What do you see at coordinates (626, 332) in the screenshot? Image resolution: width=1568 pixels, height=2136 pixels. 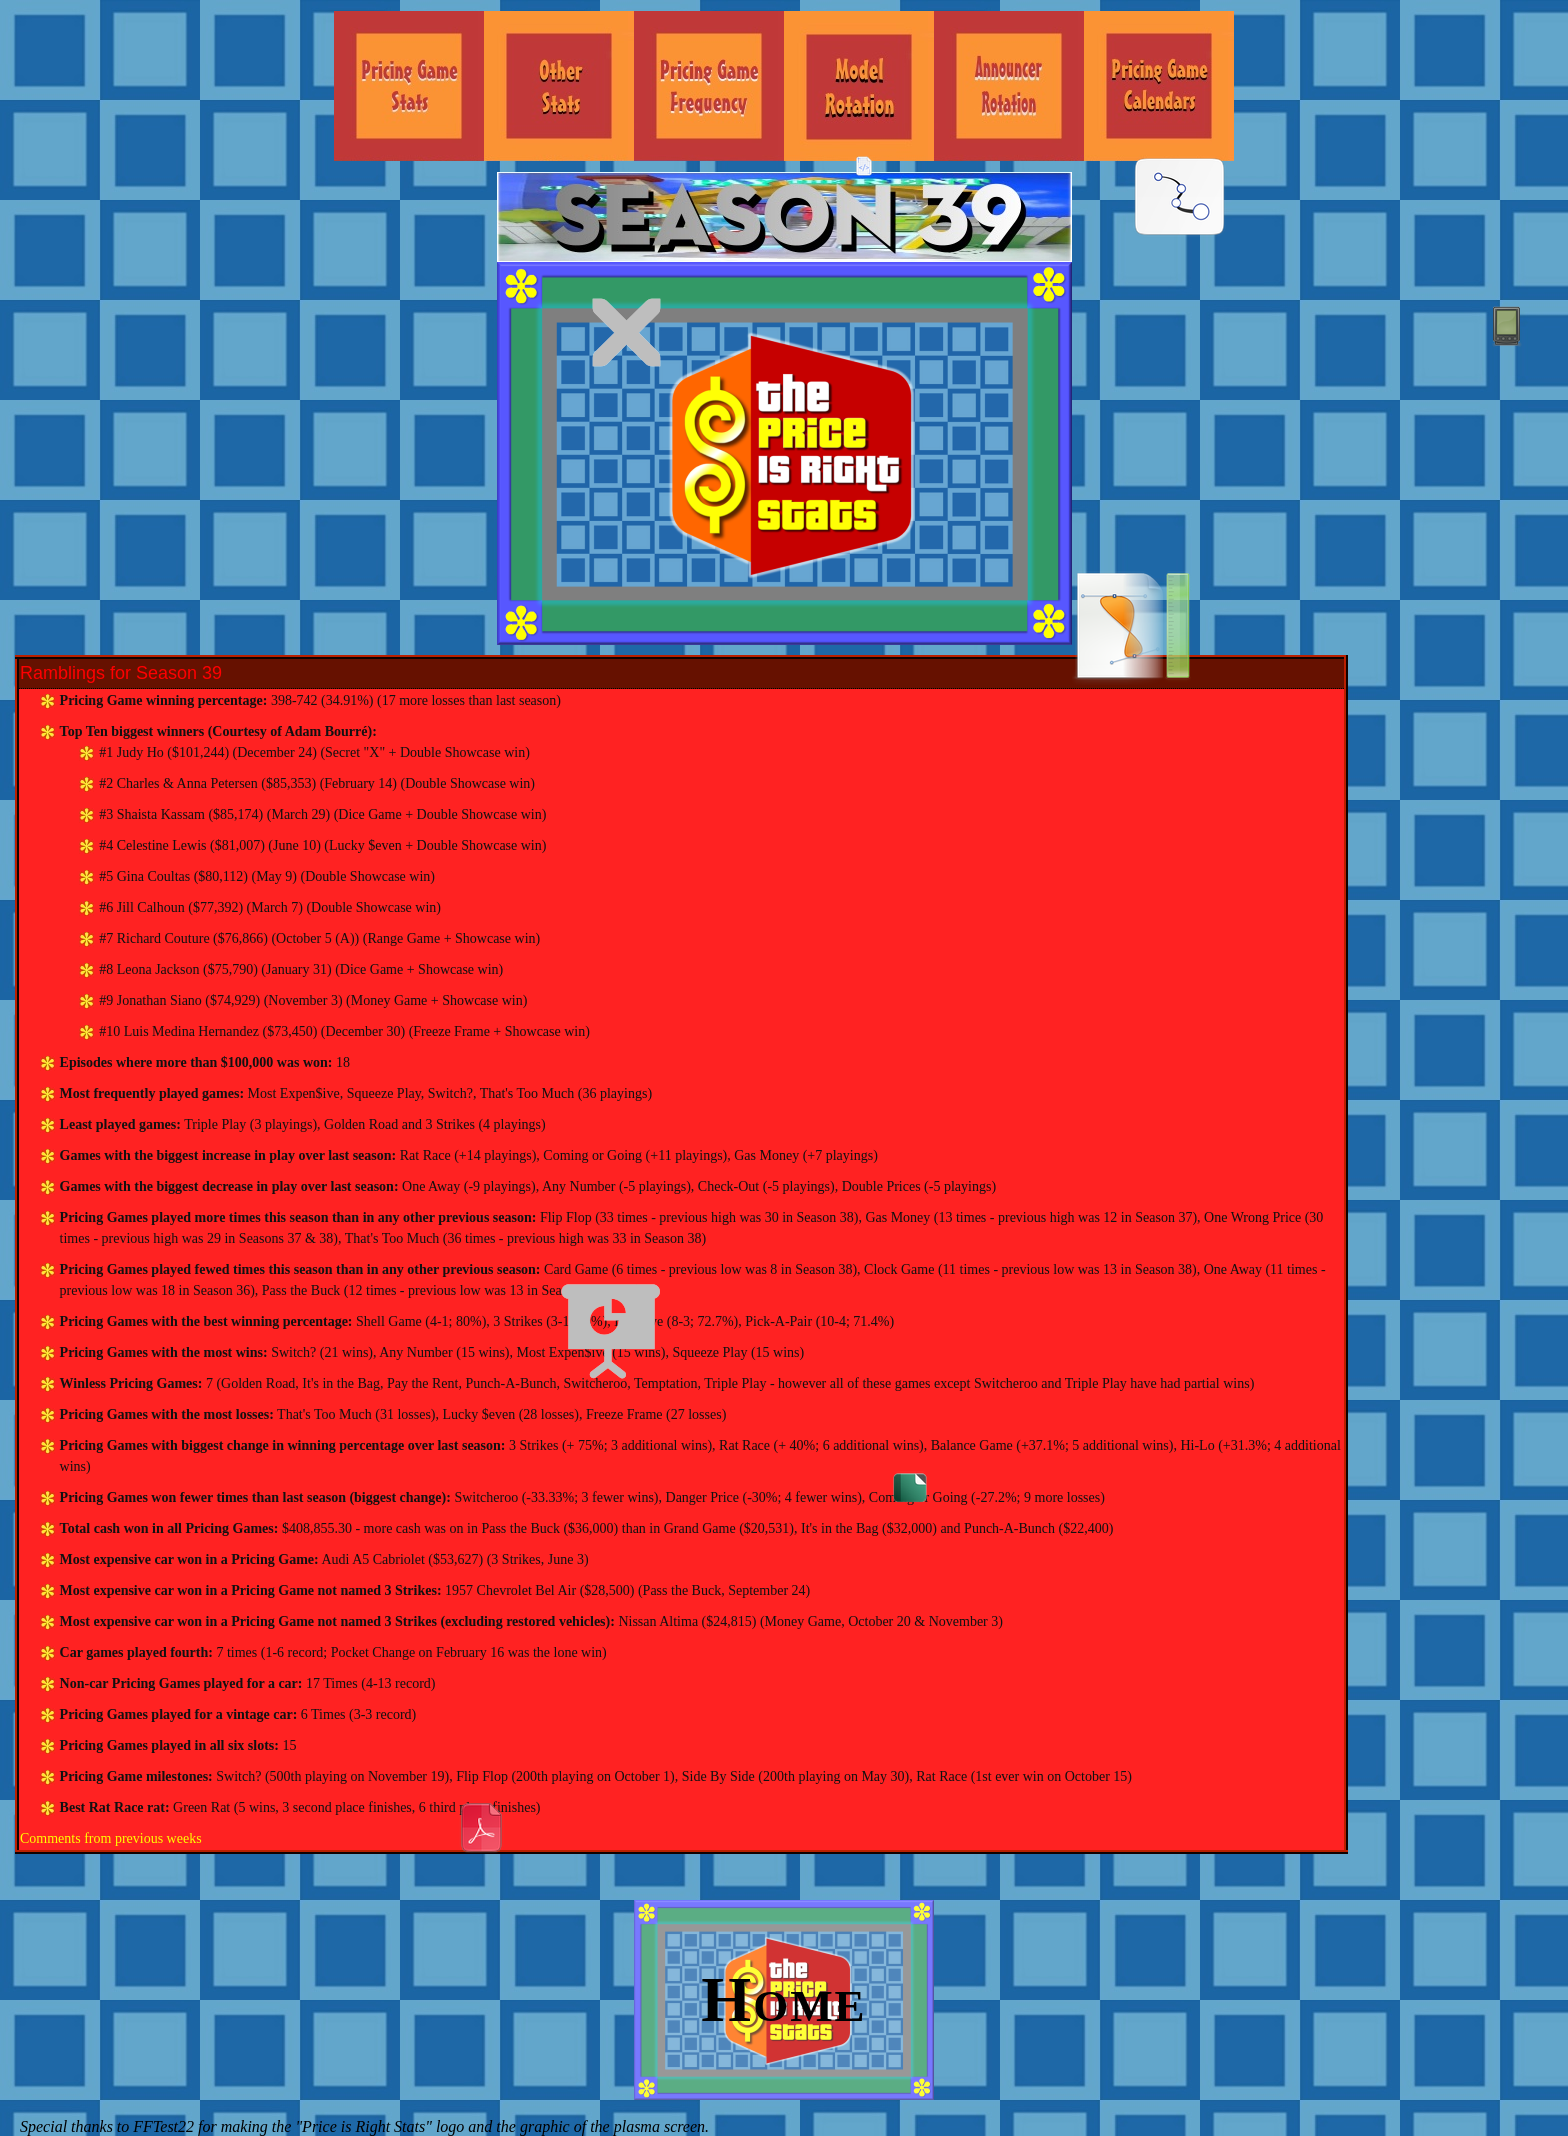 I see `close the current window` at bounding box center [626, 332].